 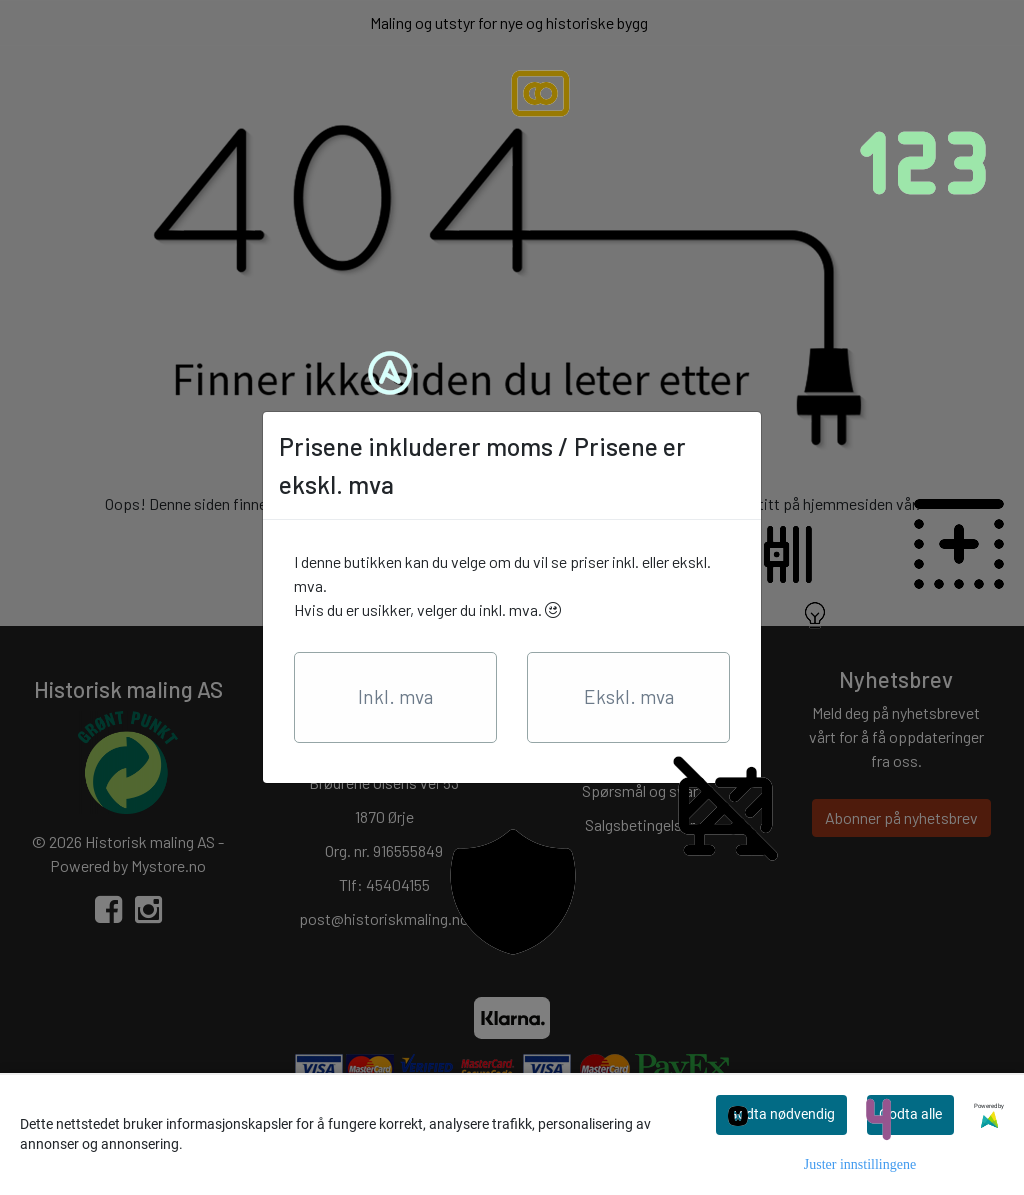 I want to click on add a top border to selected element, so click(x=959, y=544).